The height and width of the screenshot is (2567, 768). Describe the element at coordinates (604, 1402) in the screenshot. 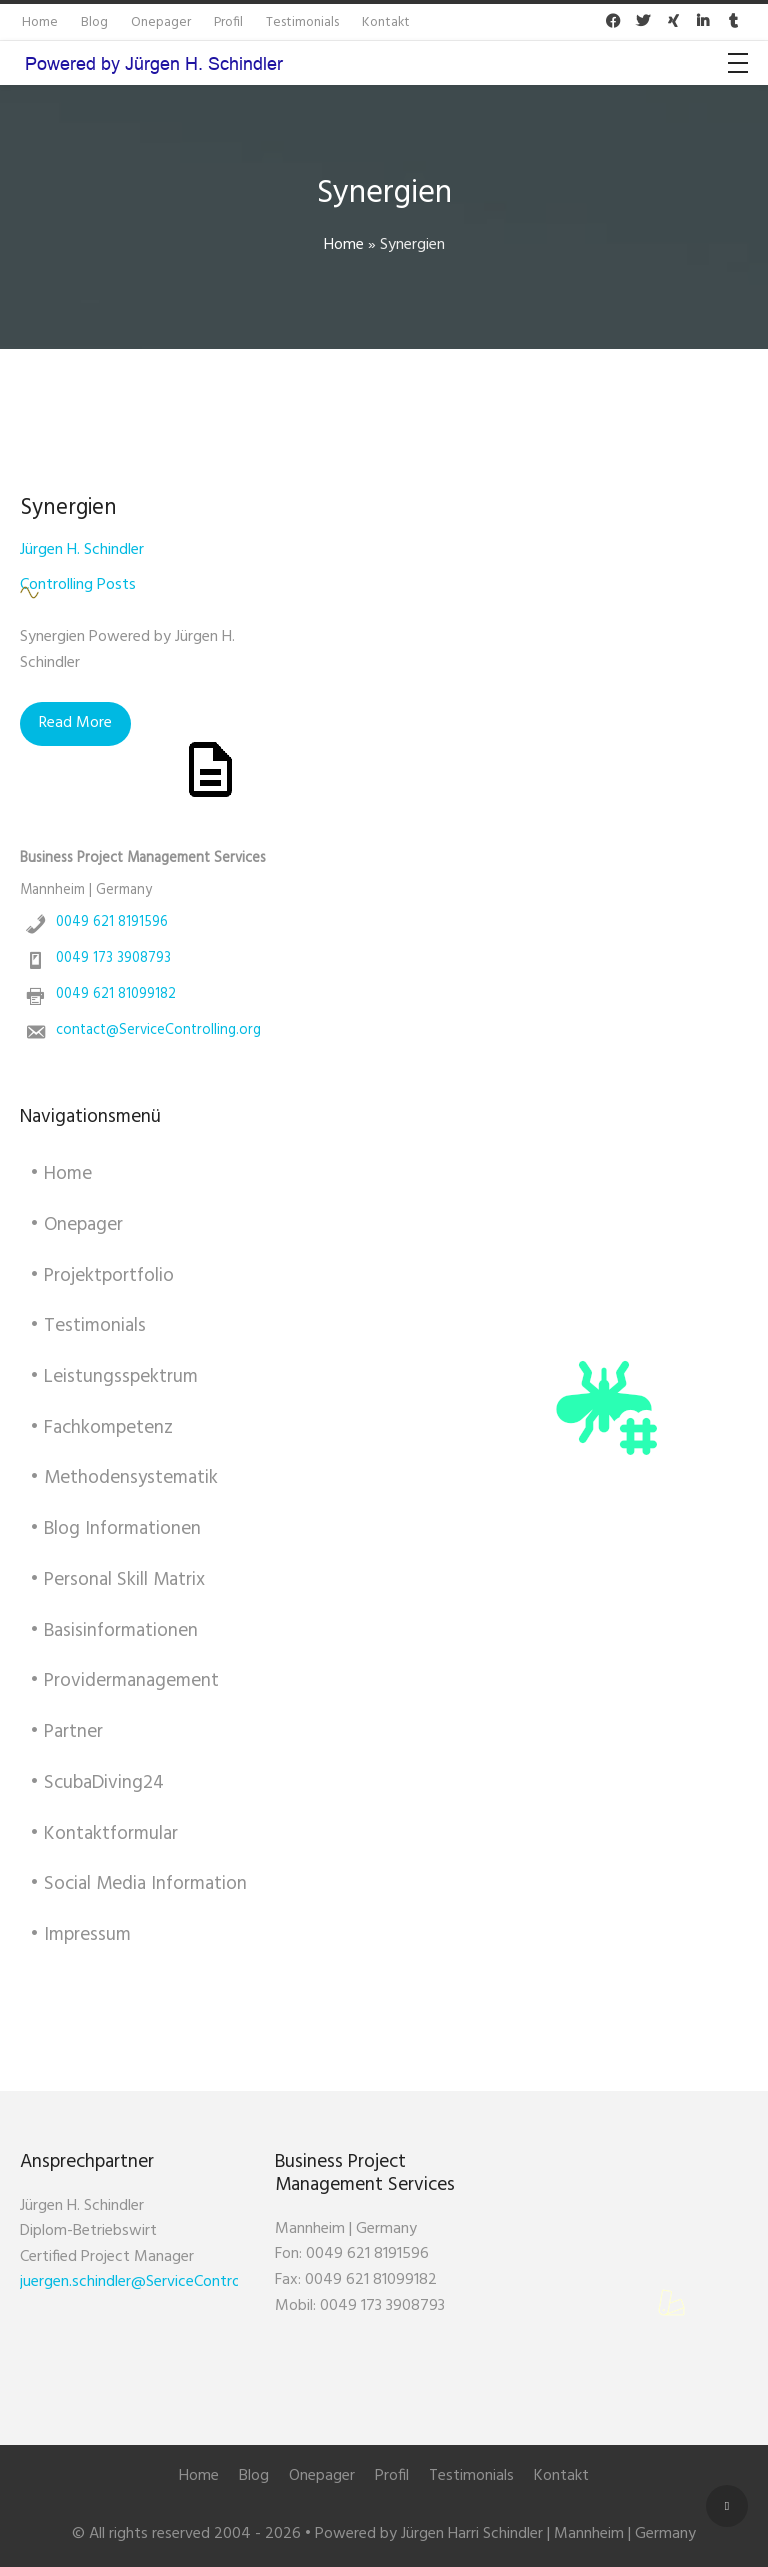

I see `mosquito protection or pest control settings` at that location.